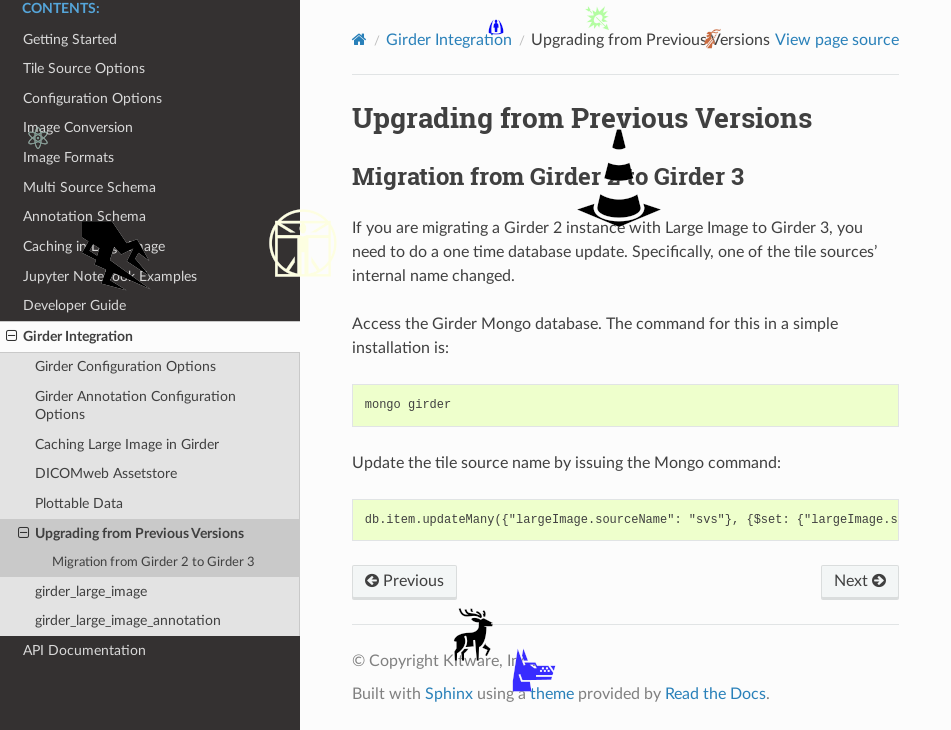 This screenshot has height=730, width=951. Describe the element at coordinates (38, 138) in the screenshot. I see `access science or physics-related content` at that location.